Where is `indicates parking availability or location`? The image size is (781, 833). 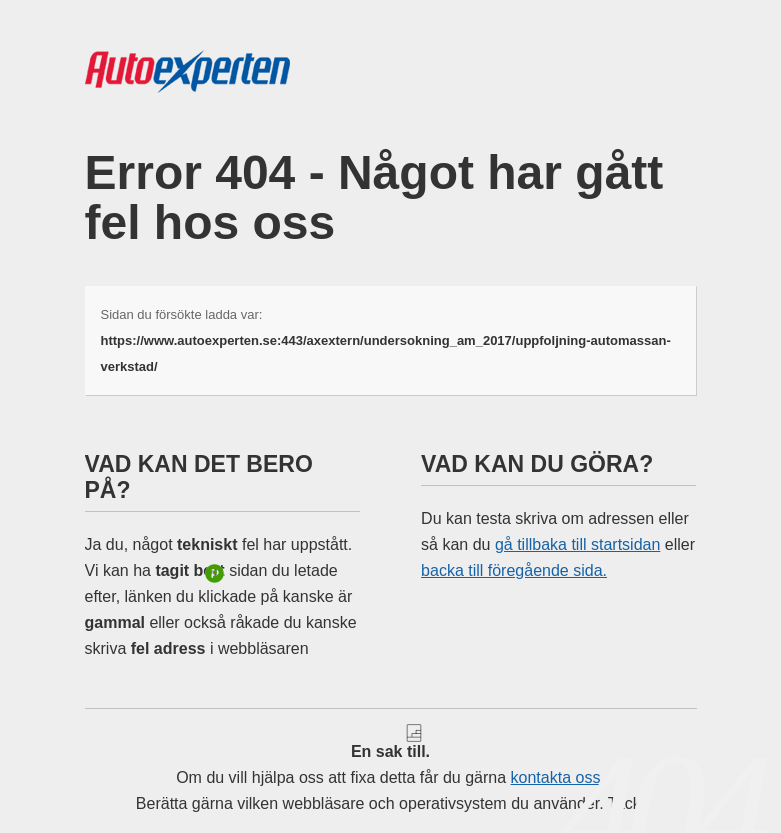
indicates parking availability or location is located at coordinates (214, 573).